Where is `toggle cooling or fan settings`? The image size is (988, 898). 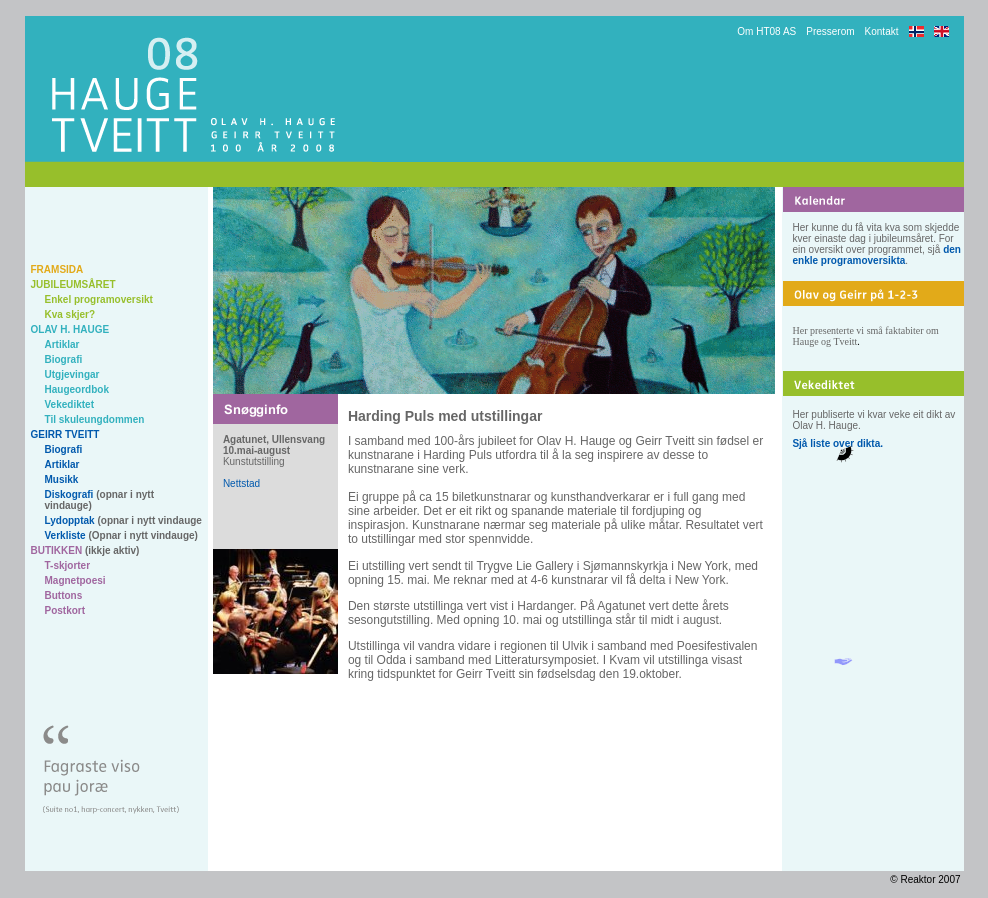
toggle cooling or fan settings is located at coordinates (845, 454).